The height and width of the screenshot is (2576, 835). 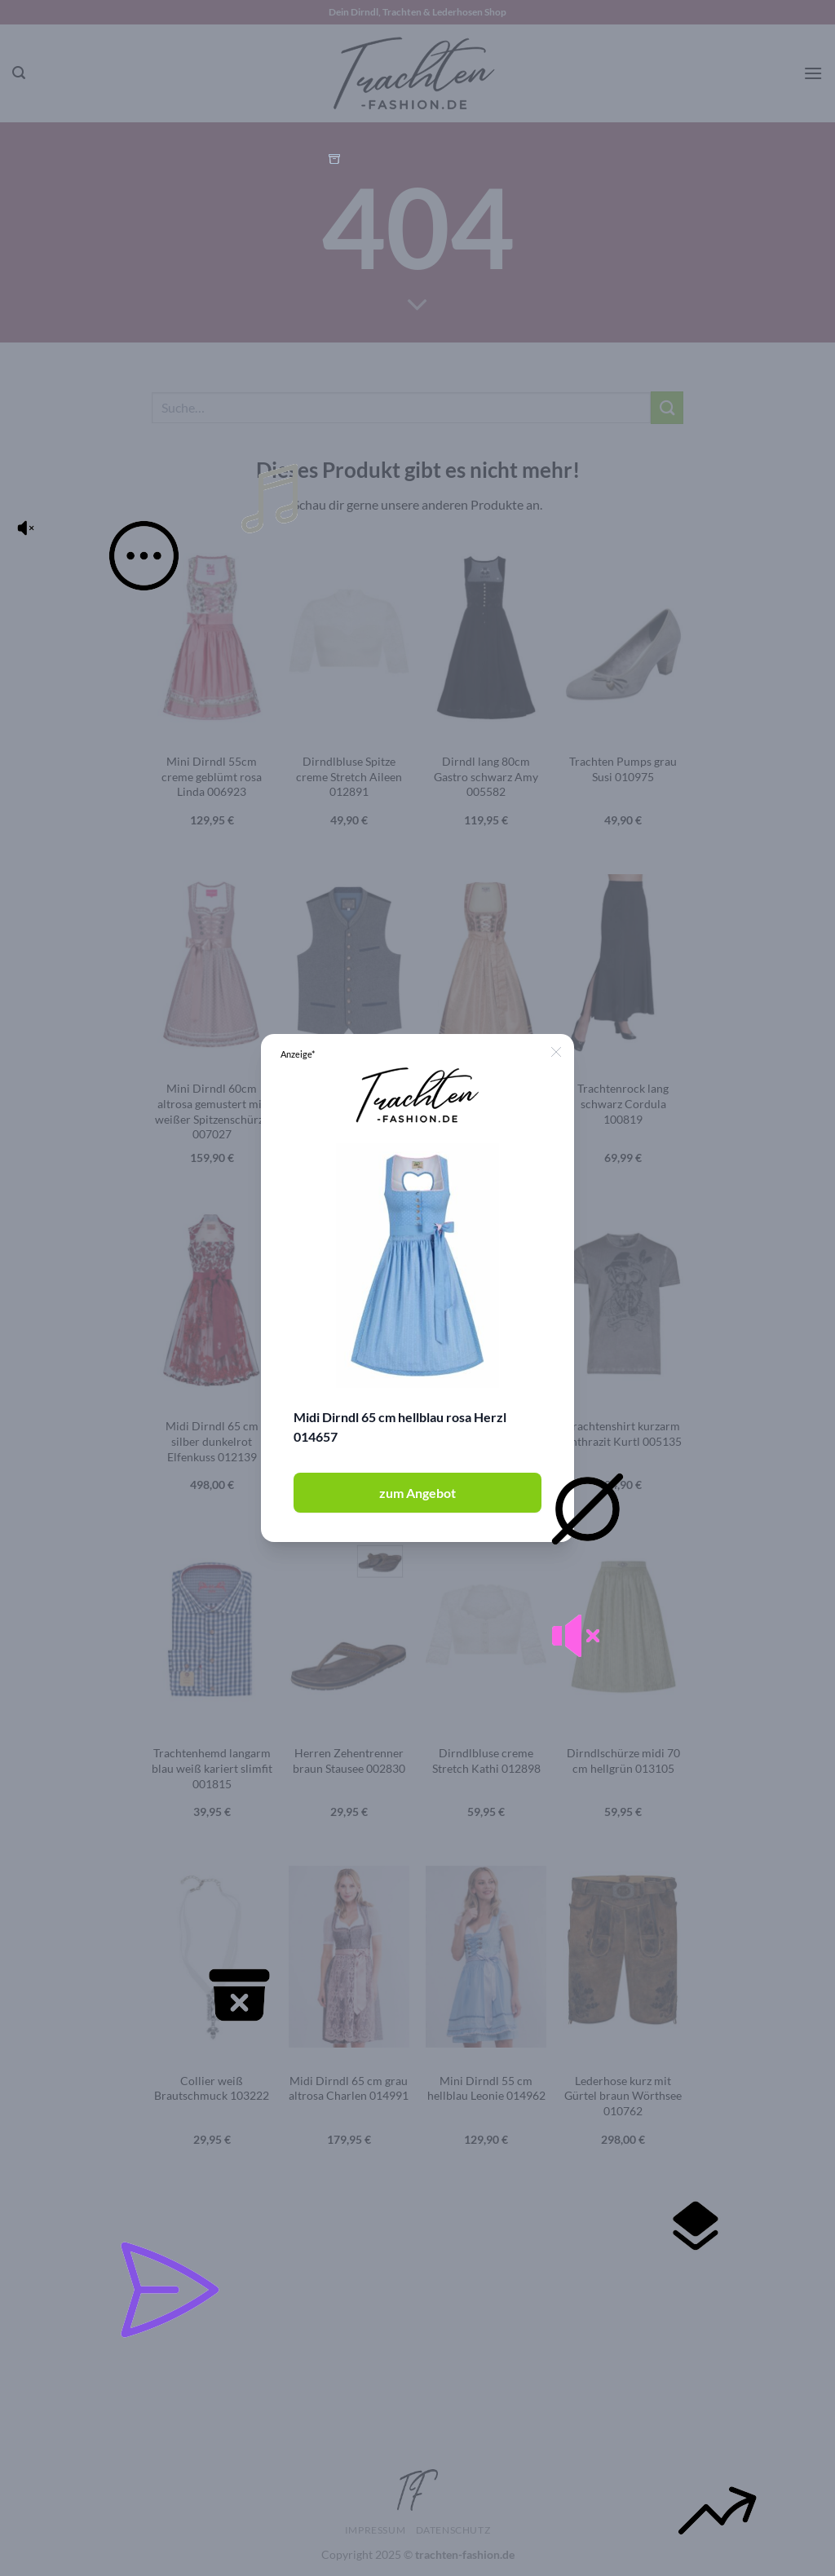 I want to click on access music or audio player, so click(x=271, y=498).